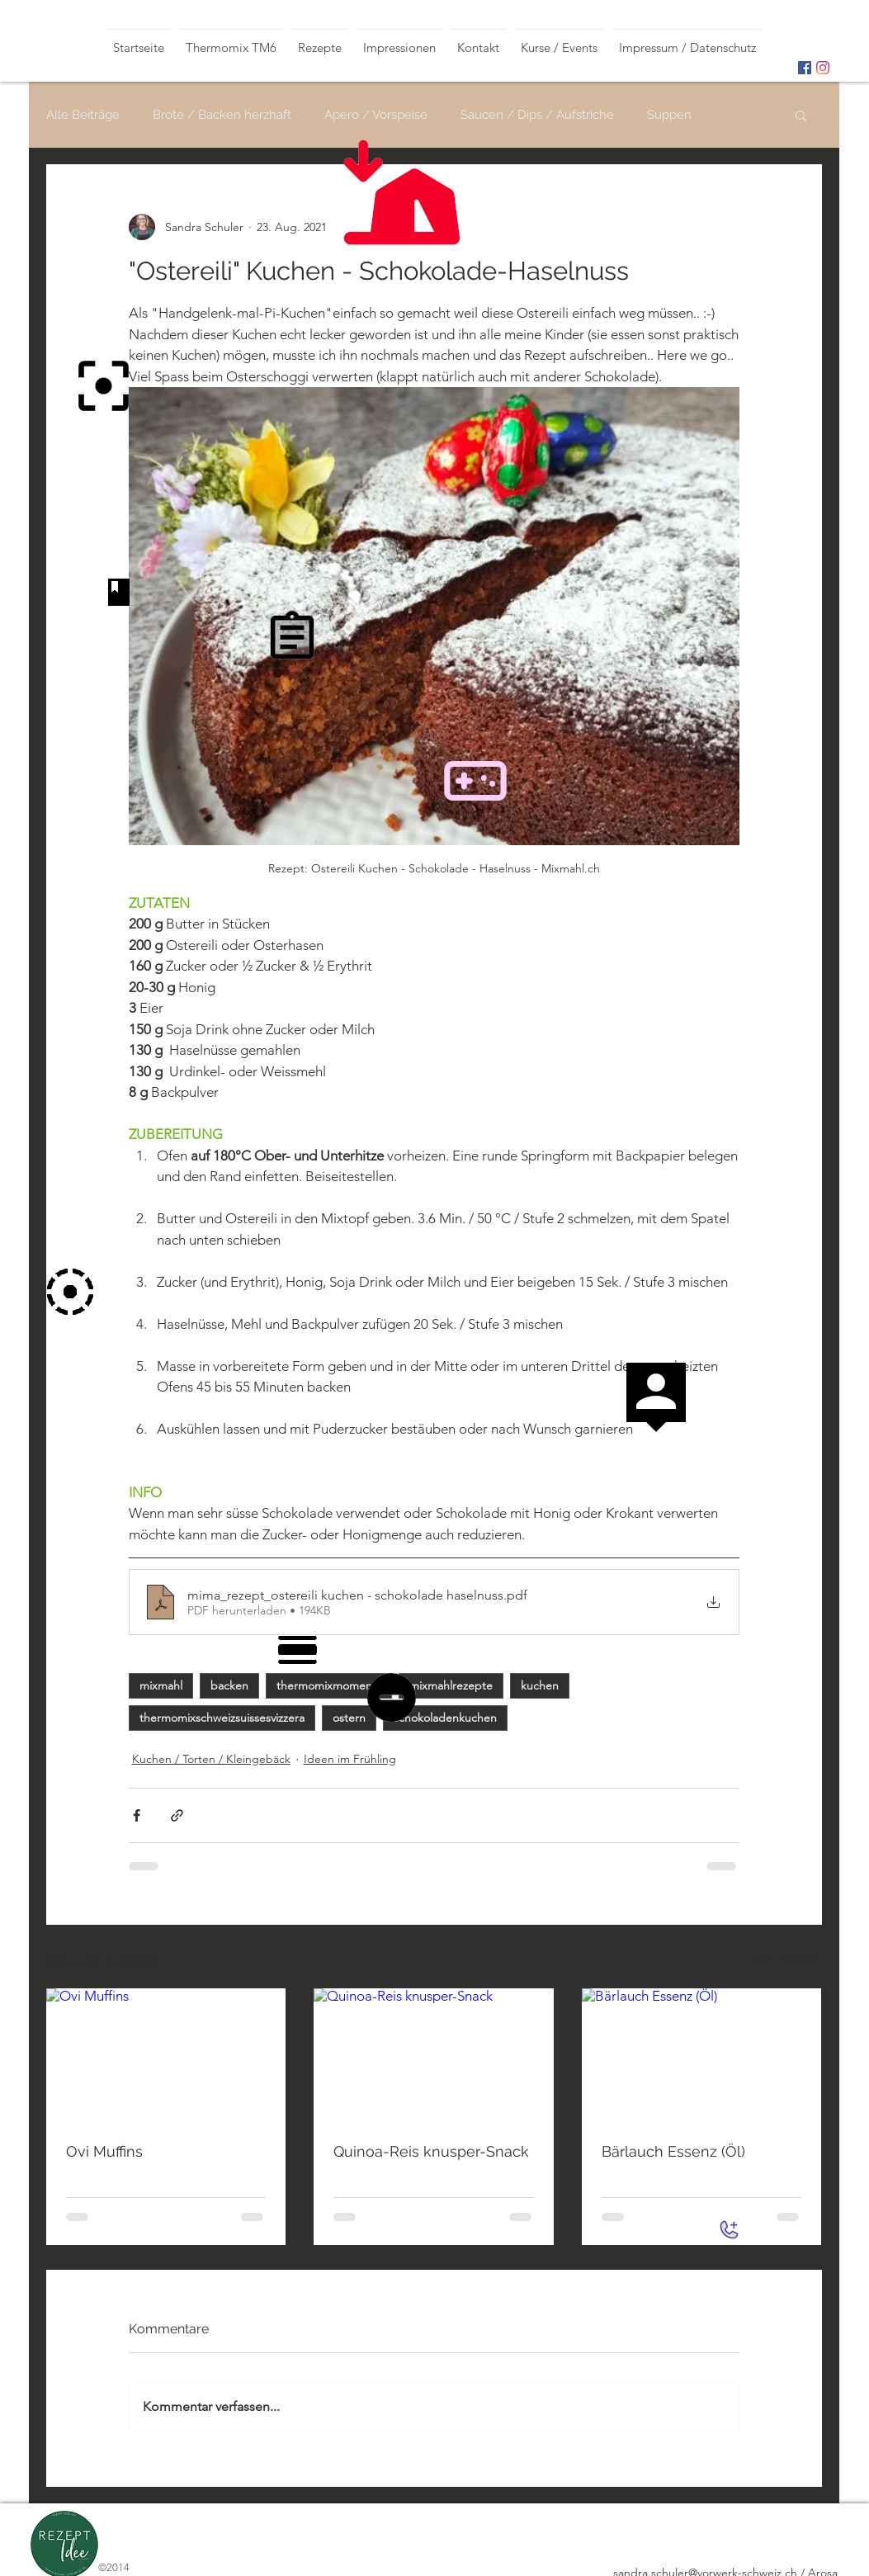 This screenshot has width=869, height=2576. Describe the element at coordinates (730, 2229) in the screenshot. I see `add a new contact` at that location.